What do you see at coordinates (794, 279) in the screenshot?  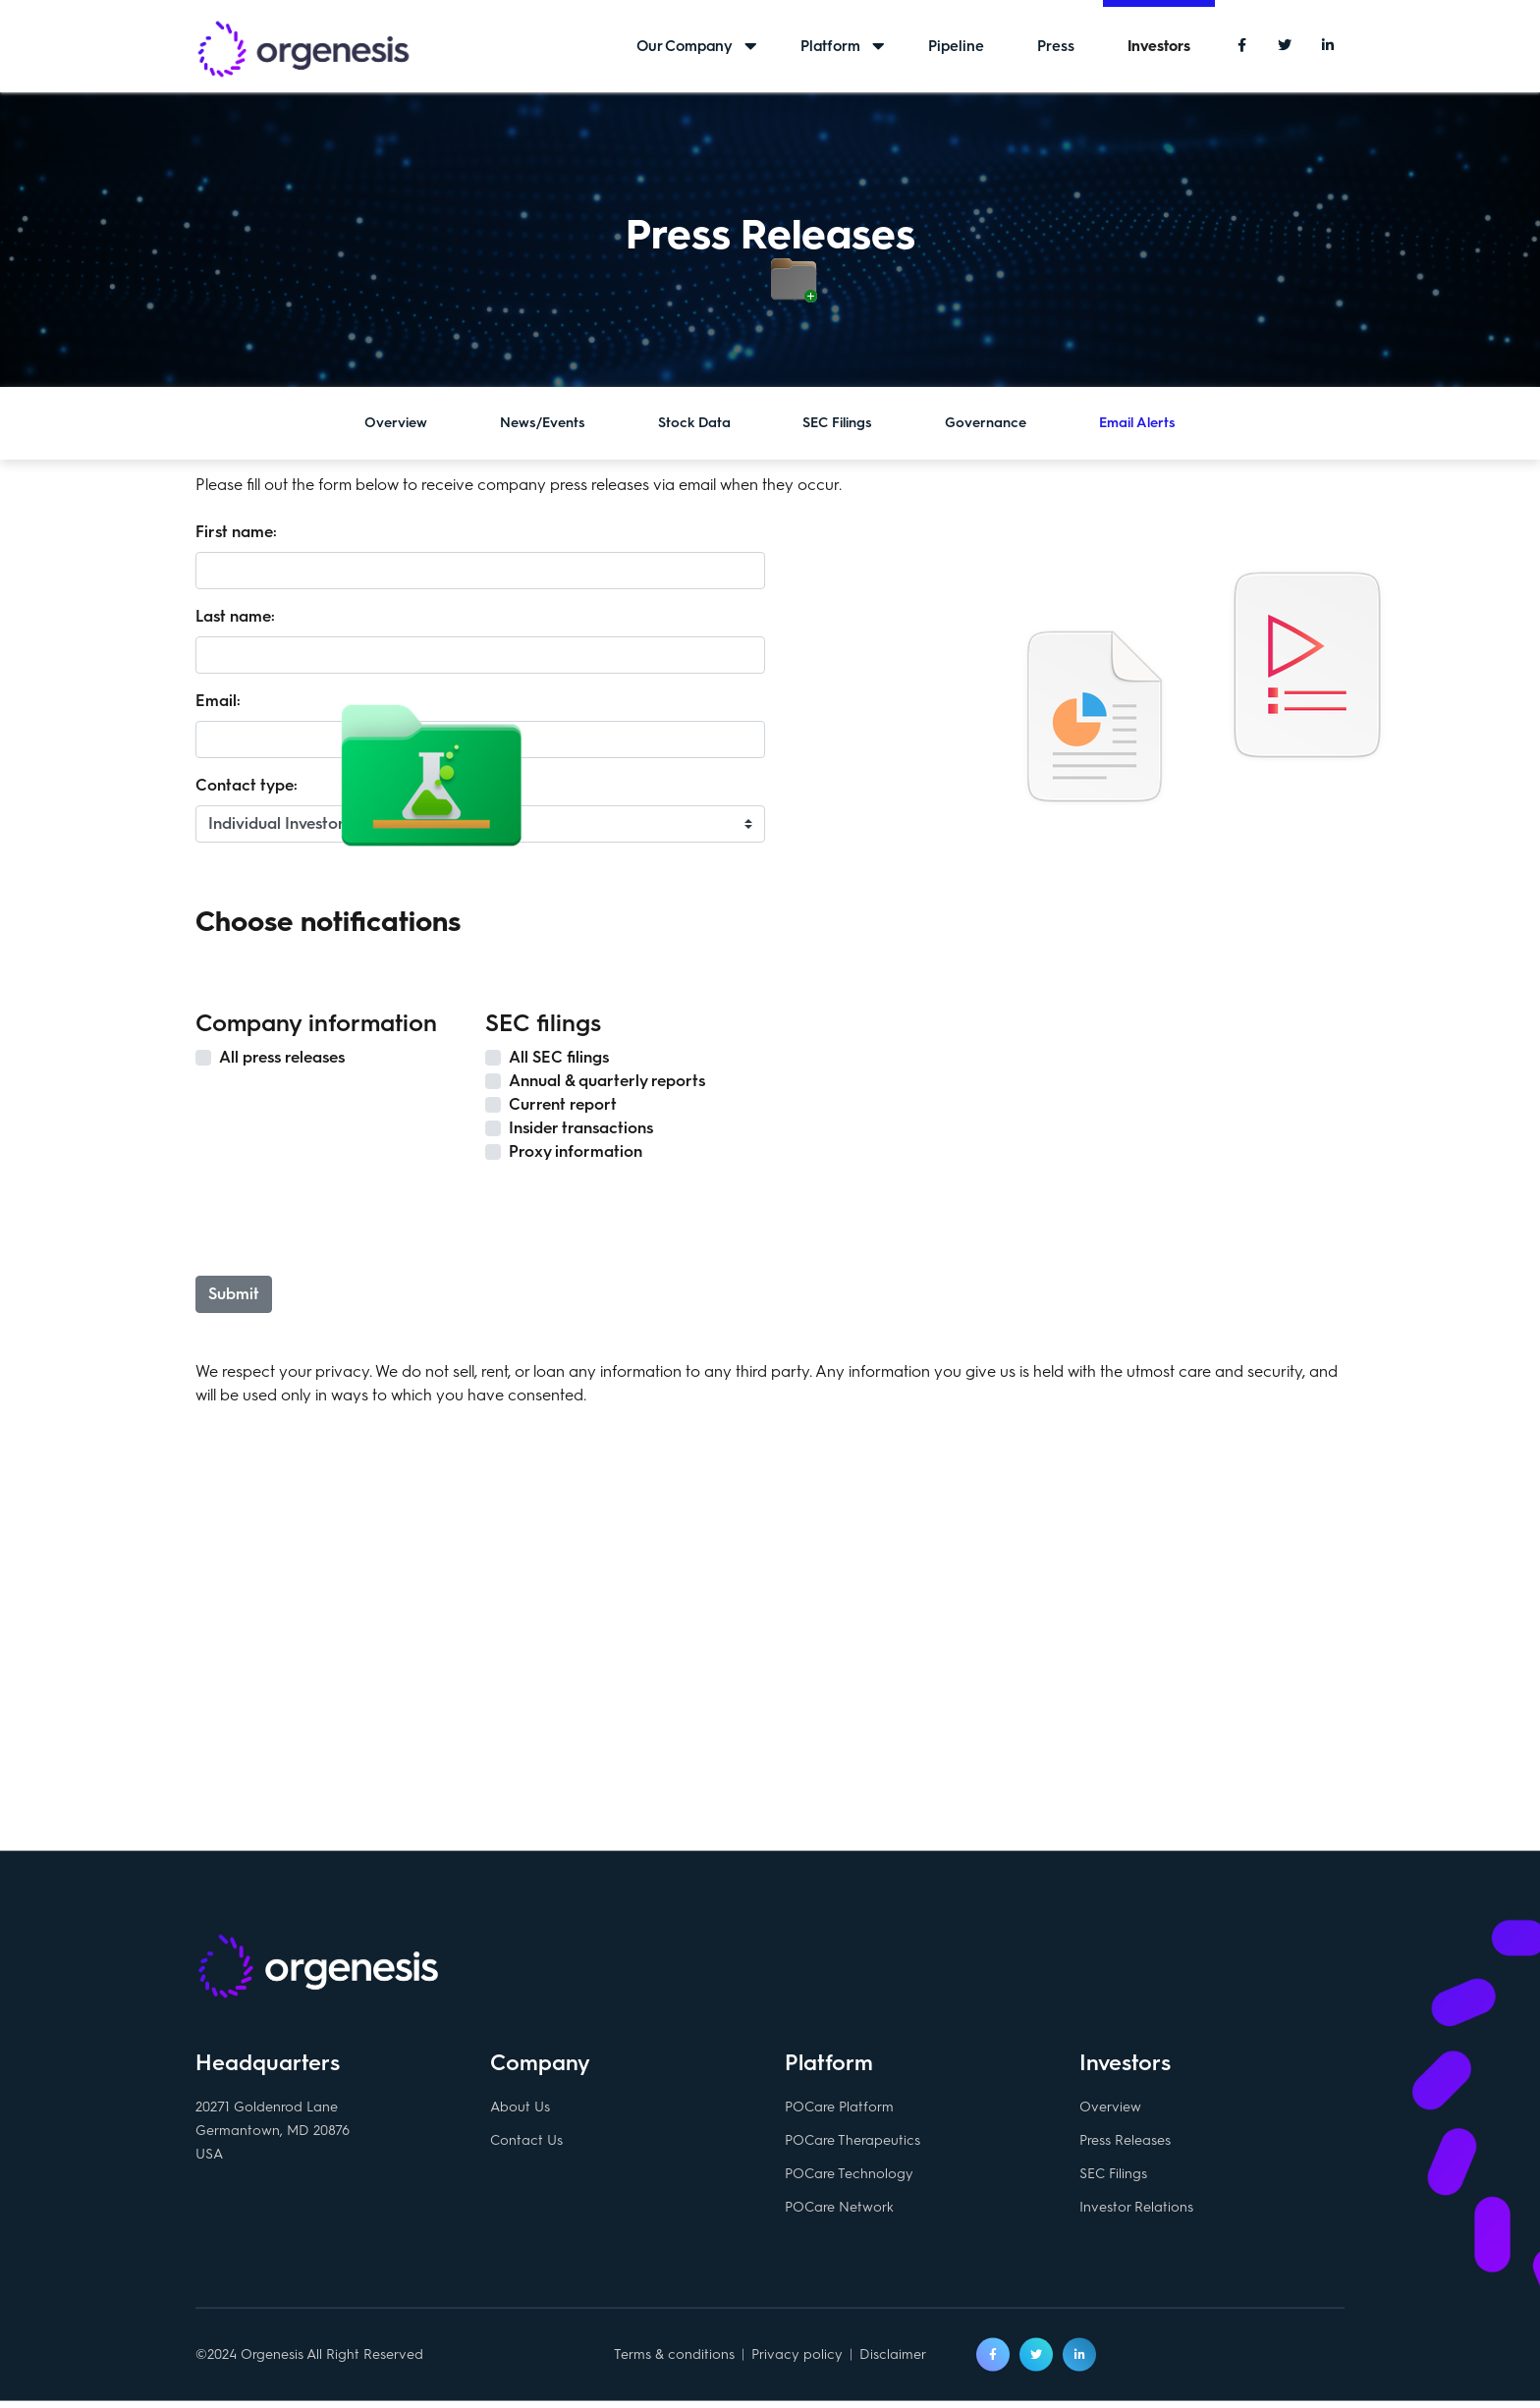 I see `create a new folder` at bounding box center [794, 279].